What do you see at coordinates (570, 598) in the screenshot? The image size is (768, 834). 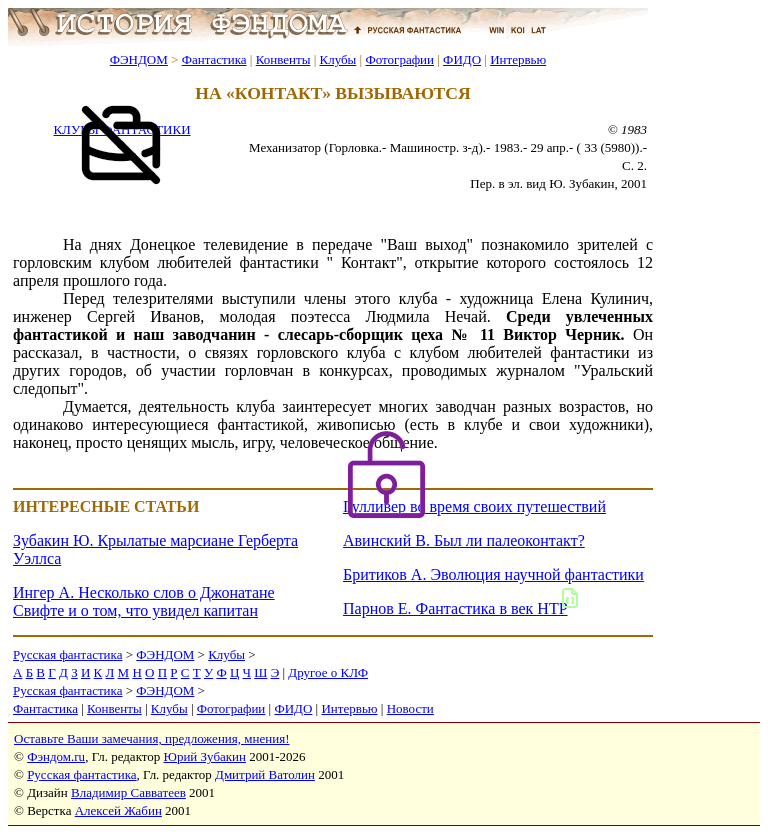 I see `view source code file` at bounding box center [570, 598].